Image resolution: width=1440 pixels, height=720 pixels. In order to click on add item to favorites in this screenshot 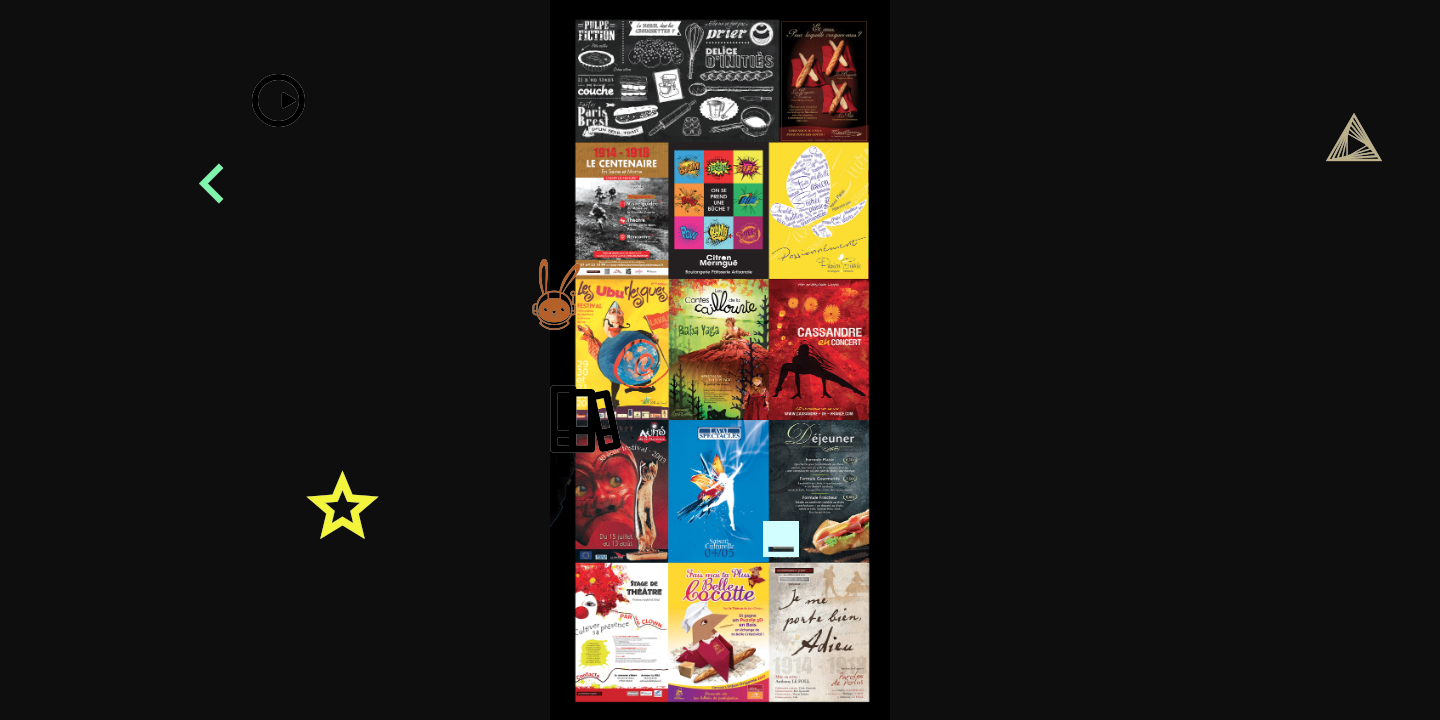, I will do `click(342, 506)`.